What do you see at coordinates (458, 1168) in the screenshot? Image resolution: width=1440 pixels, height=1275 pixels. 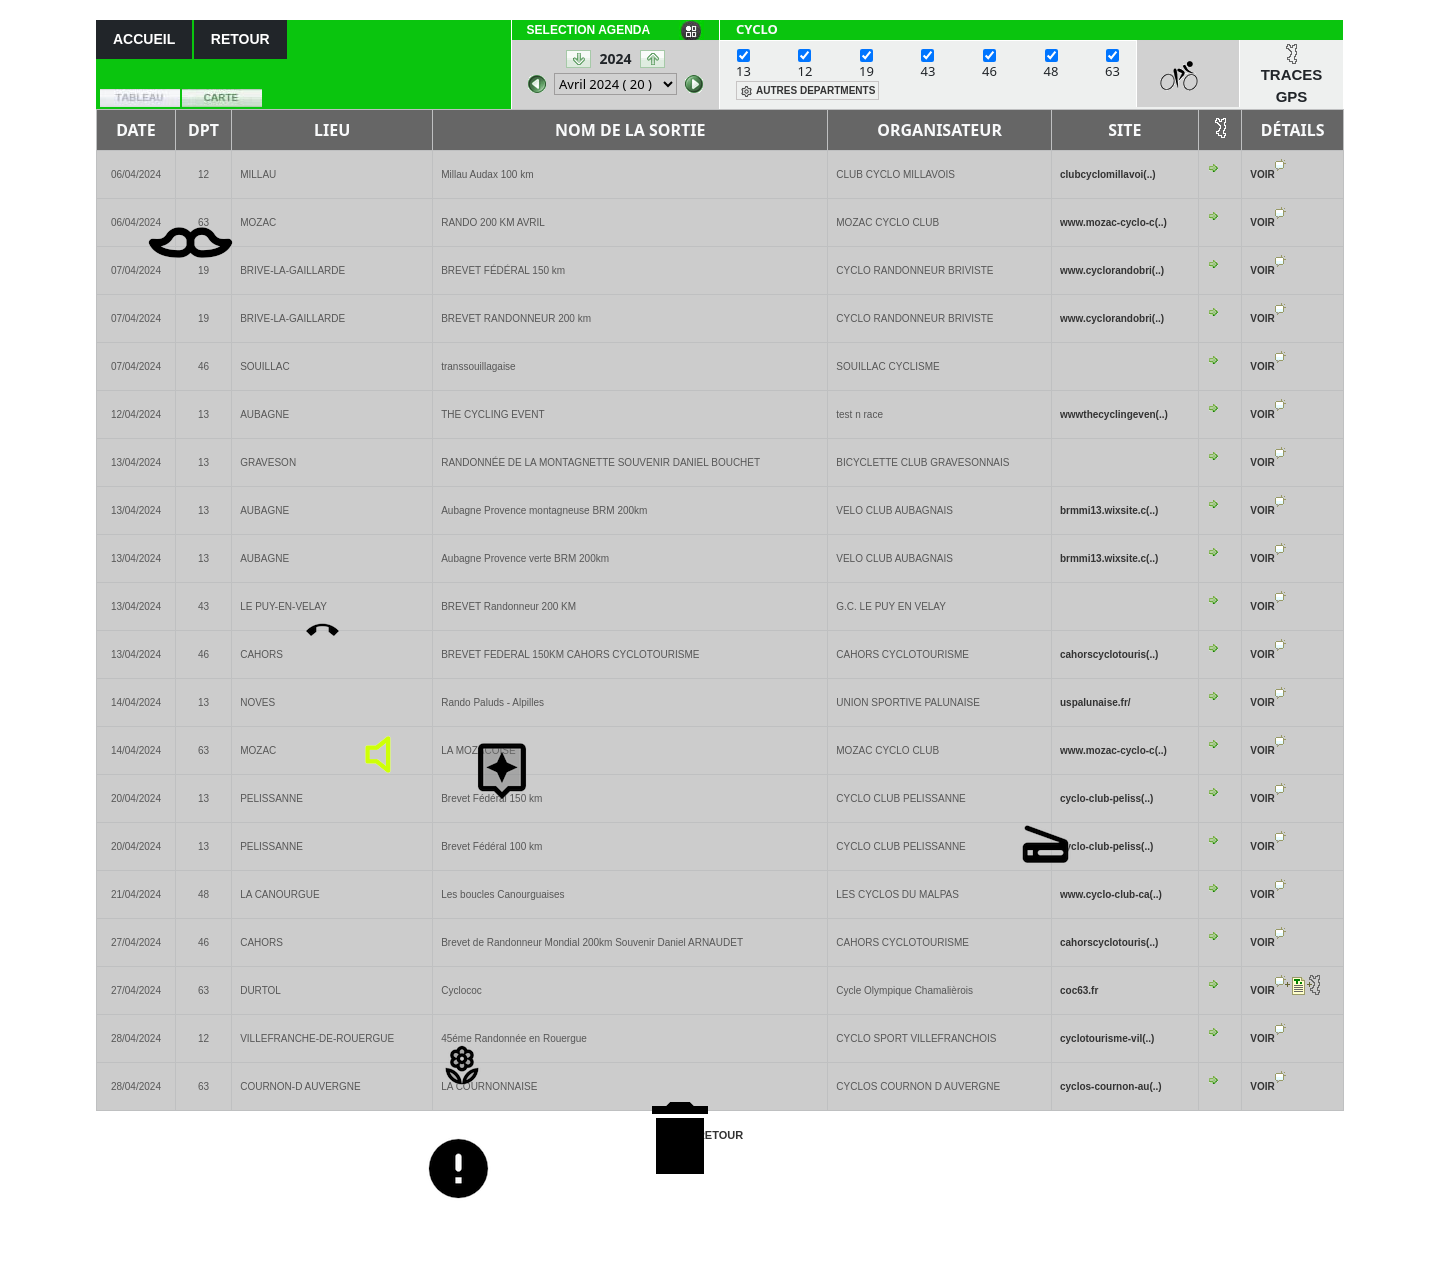 I see `indicates an error or problem has occurred` at bounding box center [458, 1168].